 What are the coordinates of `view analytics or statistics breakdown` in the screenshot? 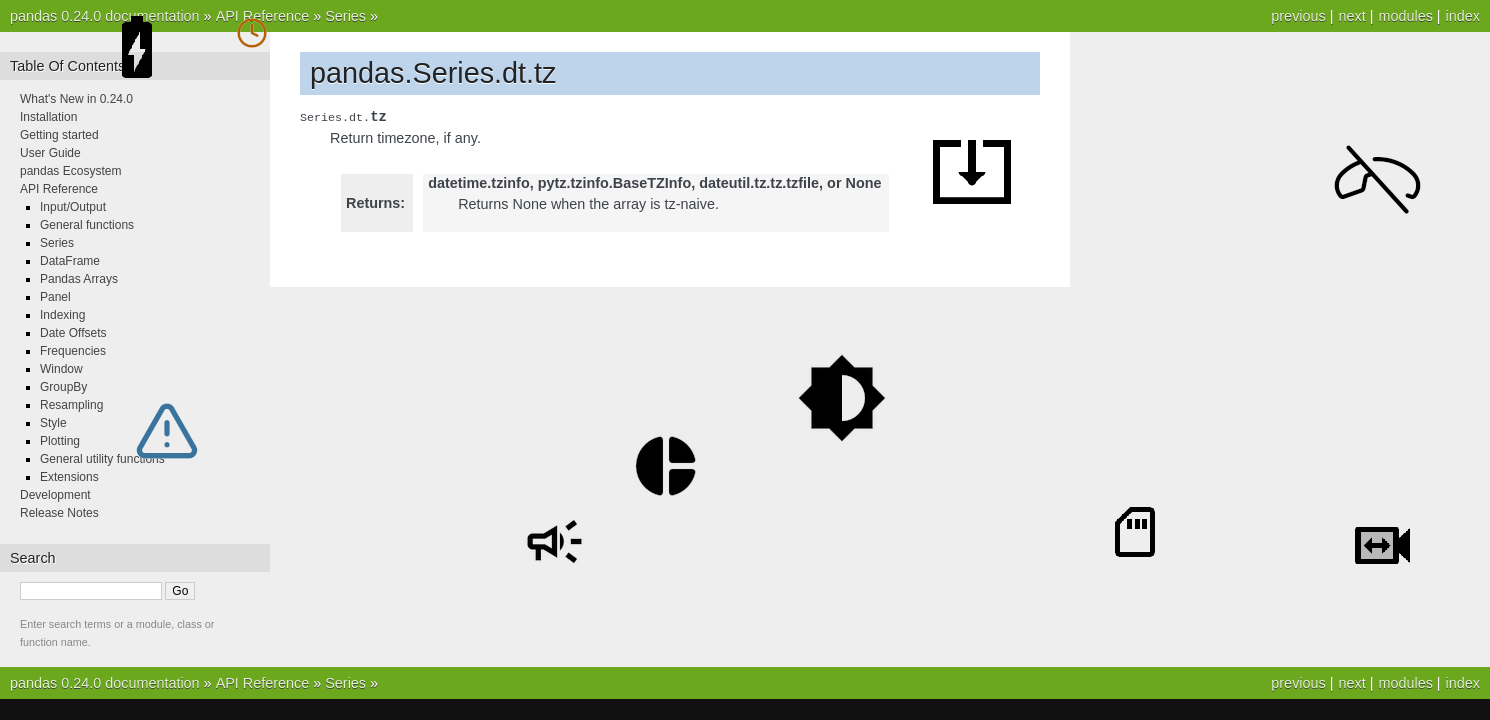 It's located at (666, 466).